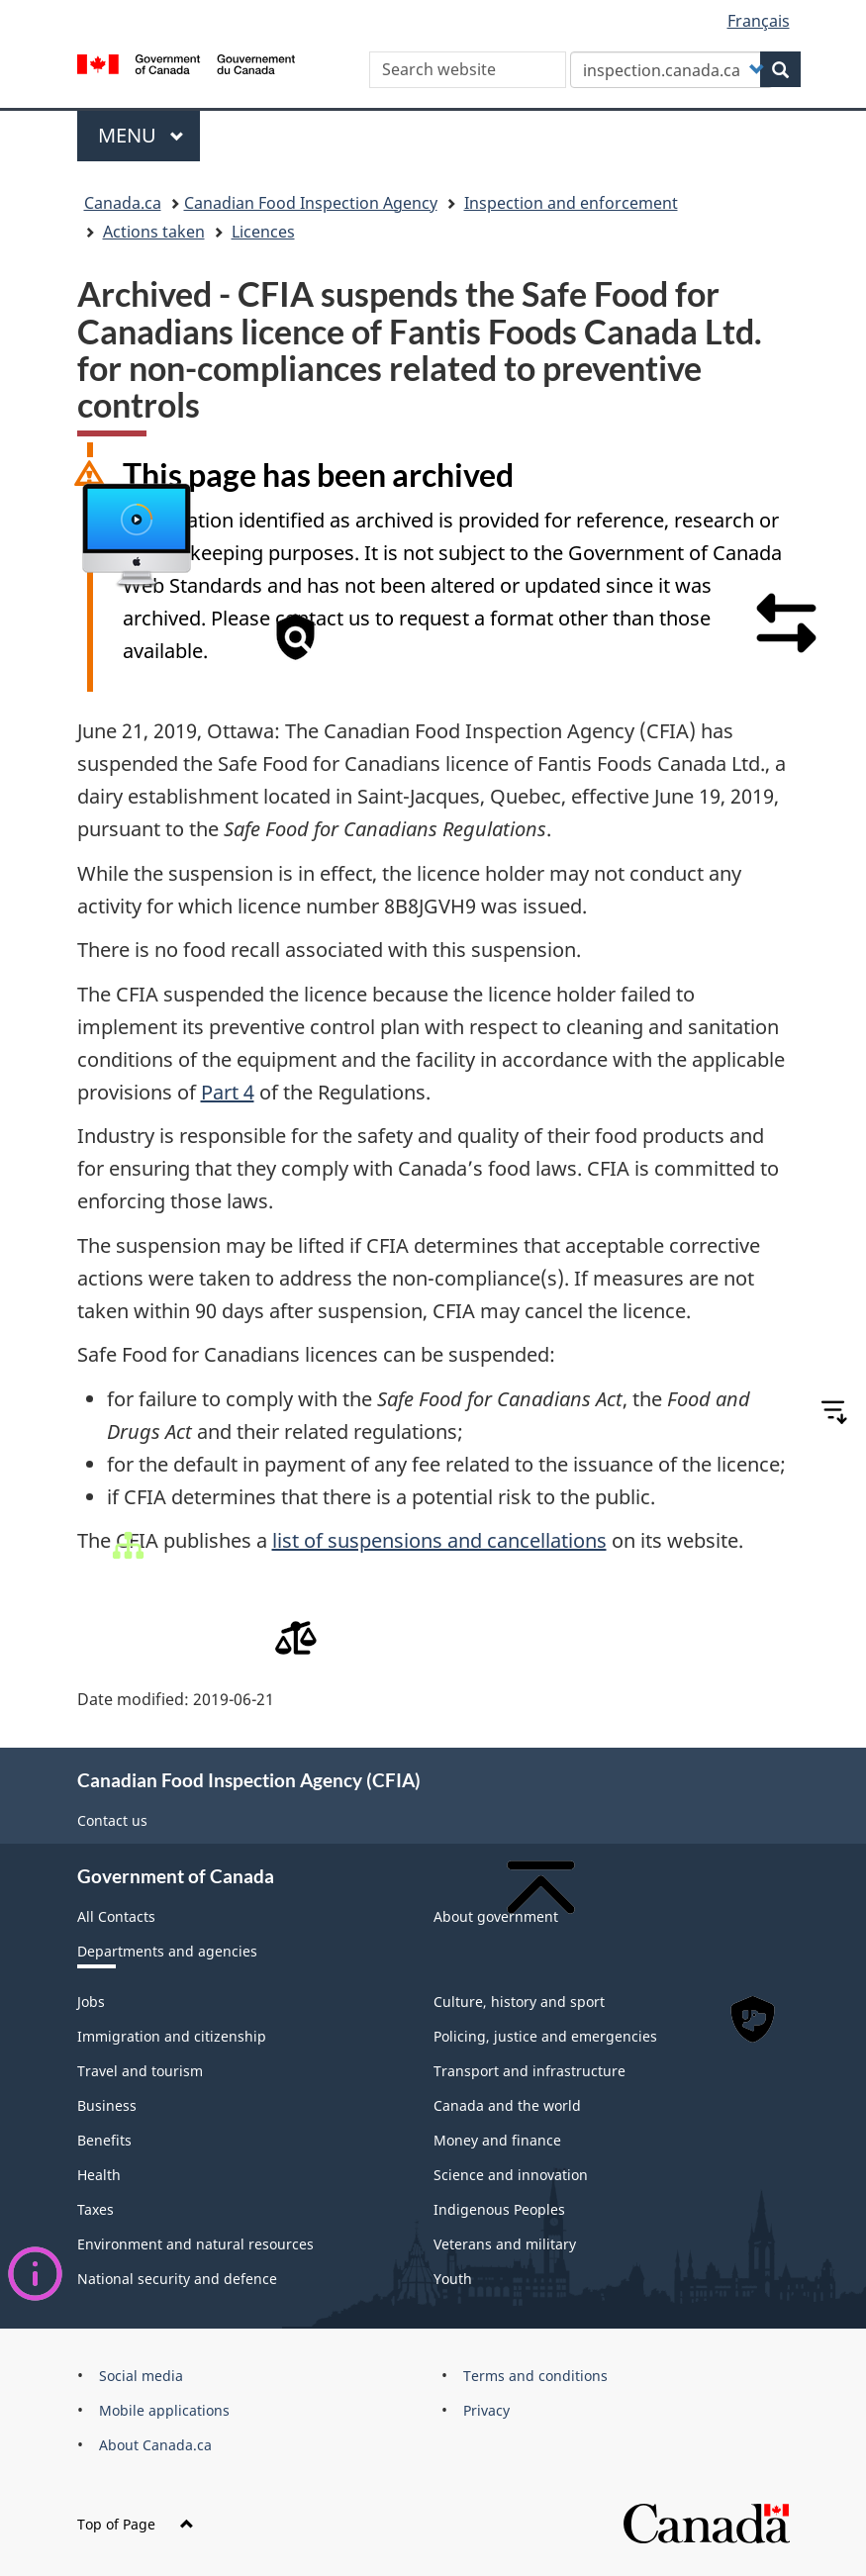  Describe the element at coordinates (296, 1638) in the screenshot. I see `indicates an unbalanced comparison or unequal weight` at that location.